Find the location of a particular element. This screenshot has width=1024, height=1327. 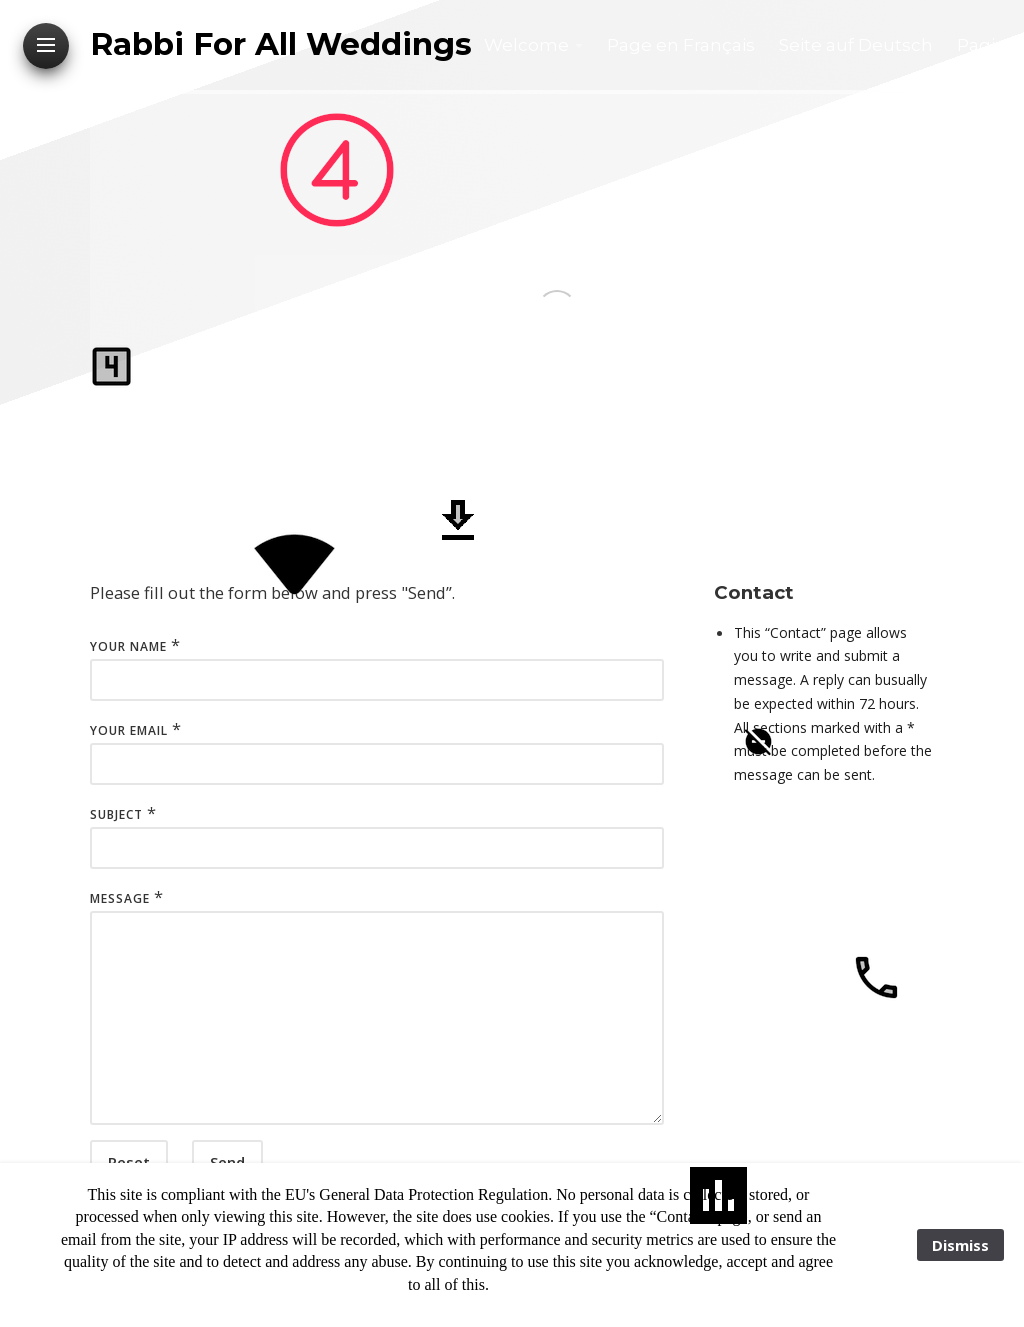

download a file or content is located at coordinates (458, 521).